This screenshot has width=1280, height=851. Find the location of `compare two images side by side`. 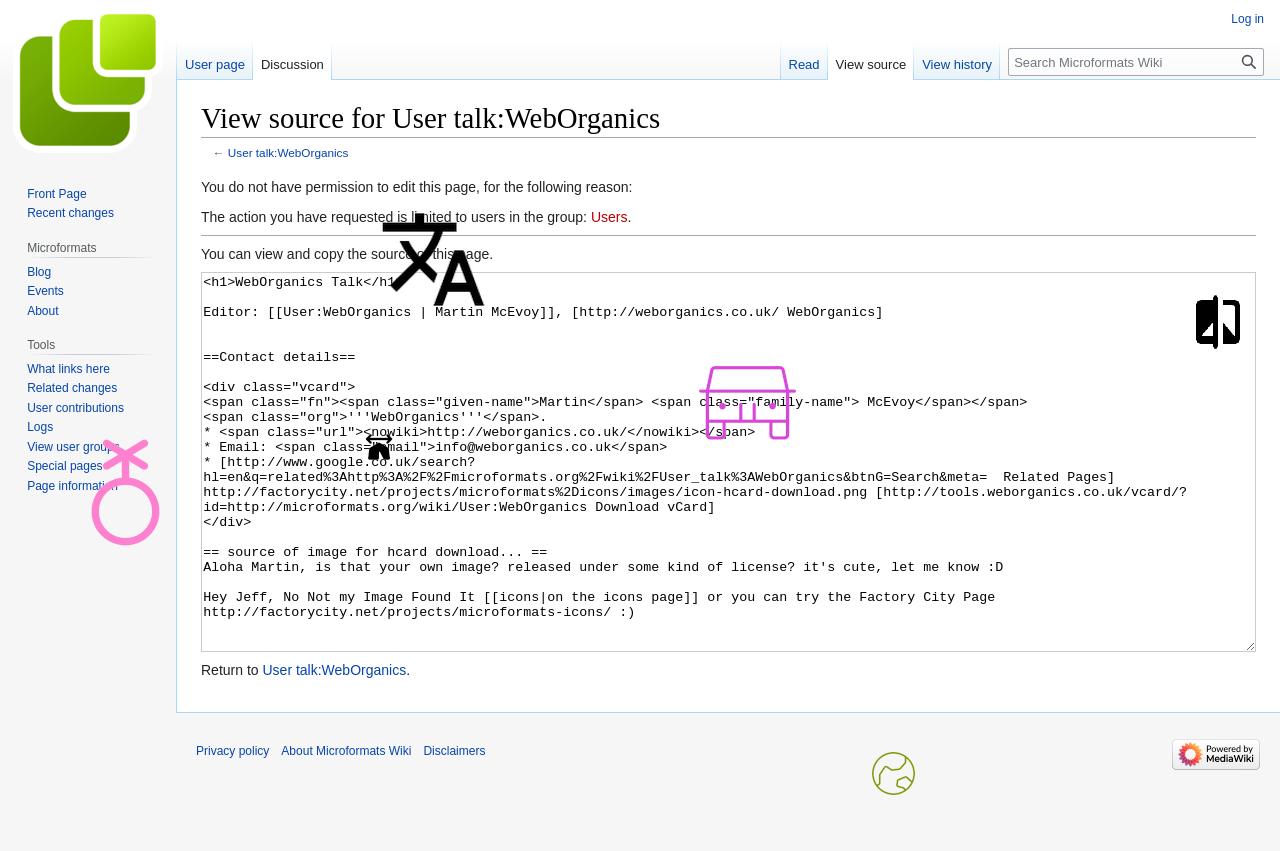

compare two images side by side is located at coordinates (1218, 322).